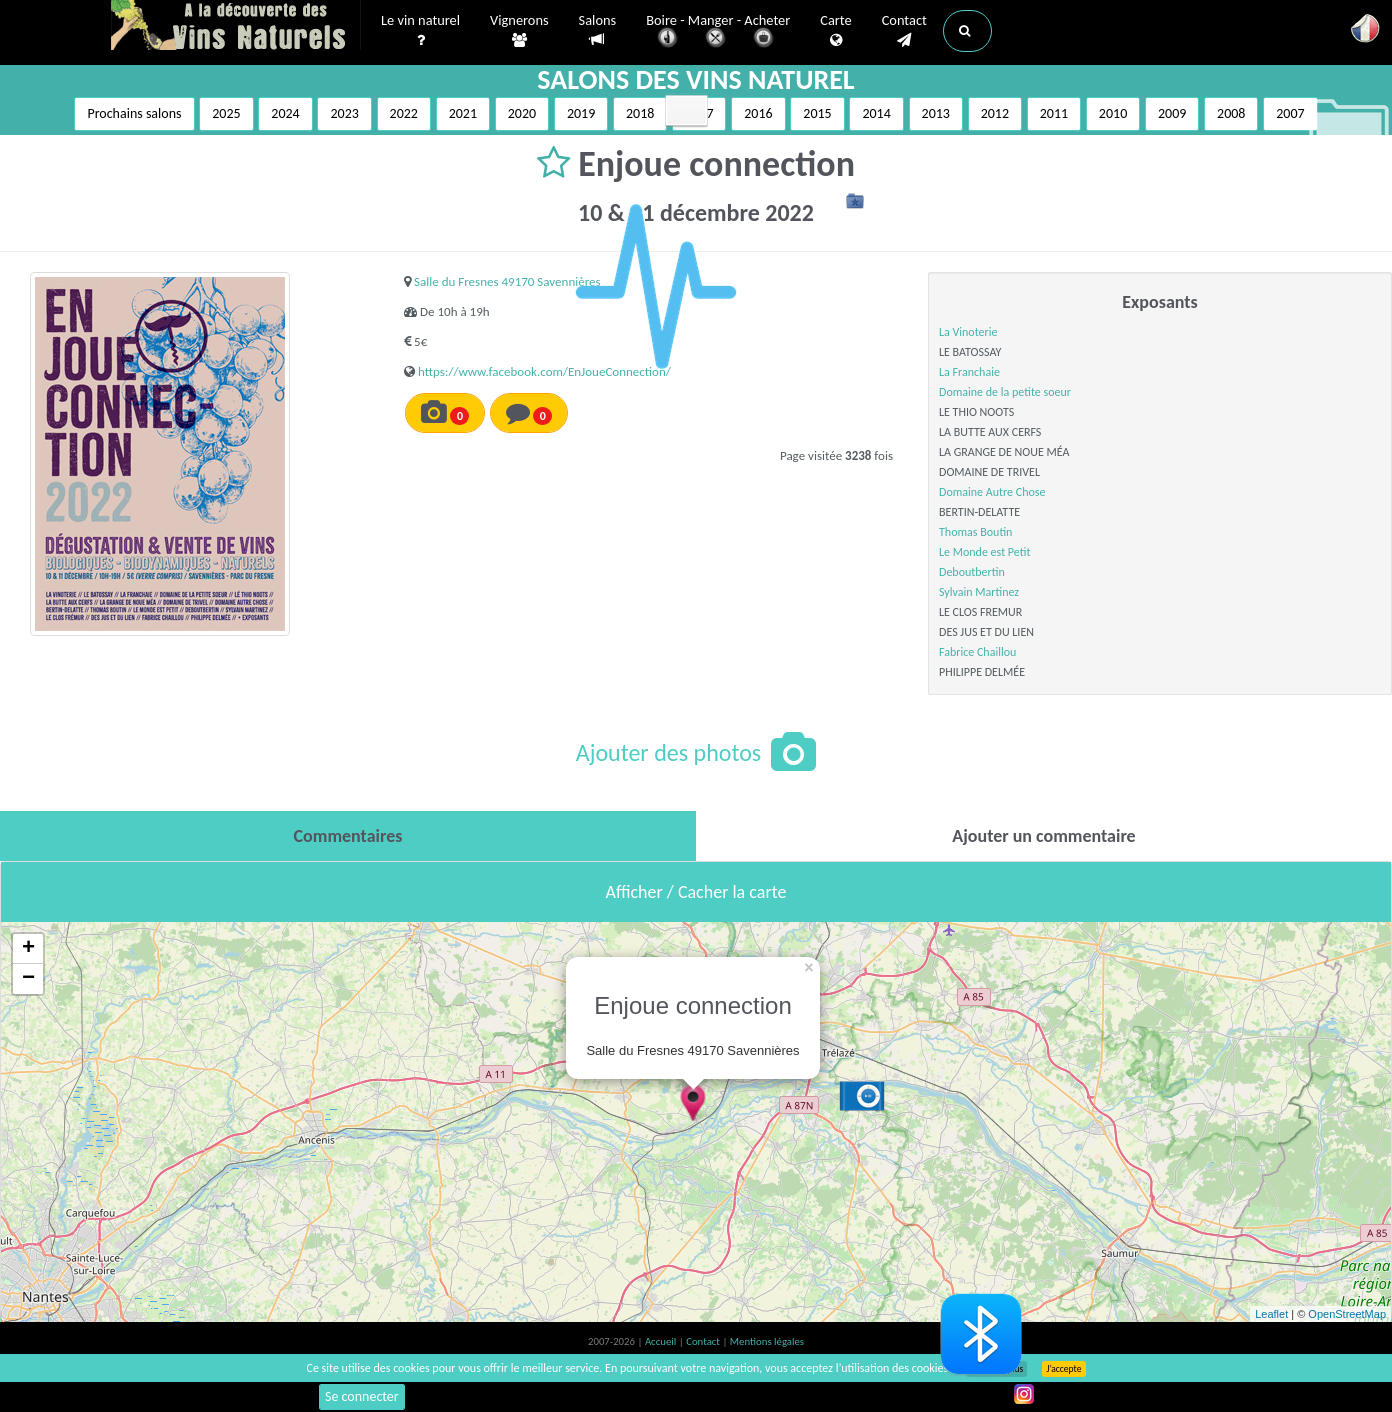 This screenshot has height=1412, width=1392. What do you see at coordinates (862, 1088) in the screenshot?
I see `indicates a connected iPod shuffle device` at bounding box center [862, 1088].